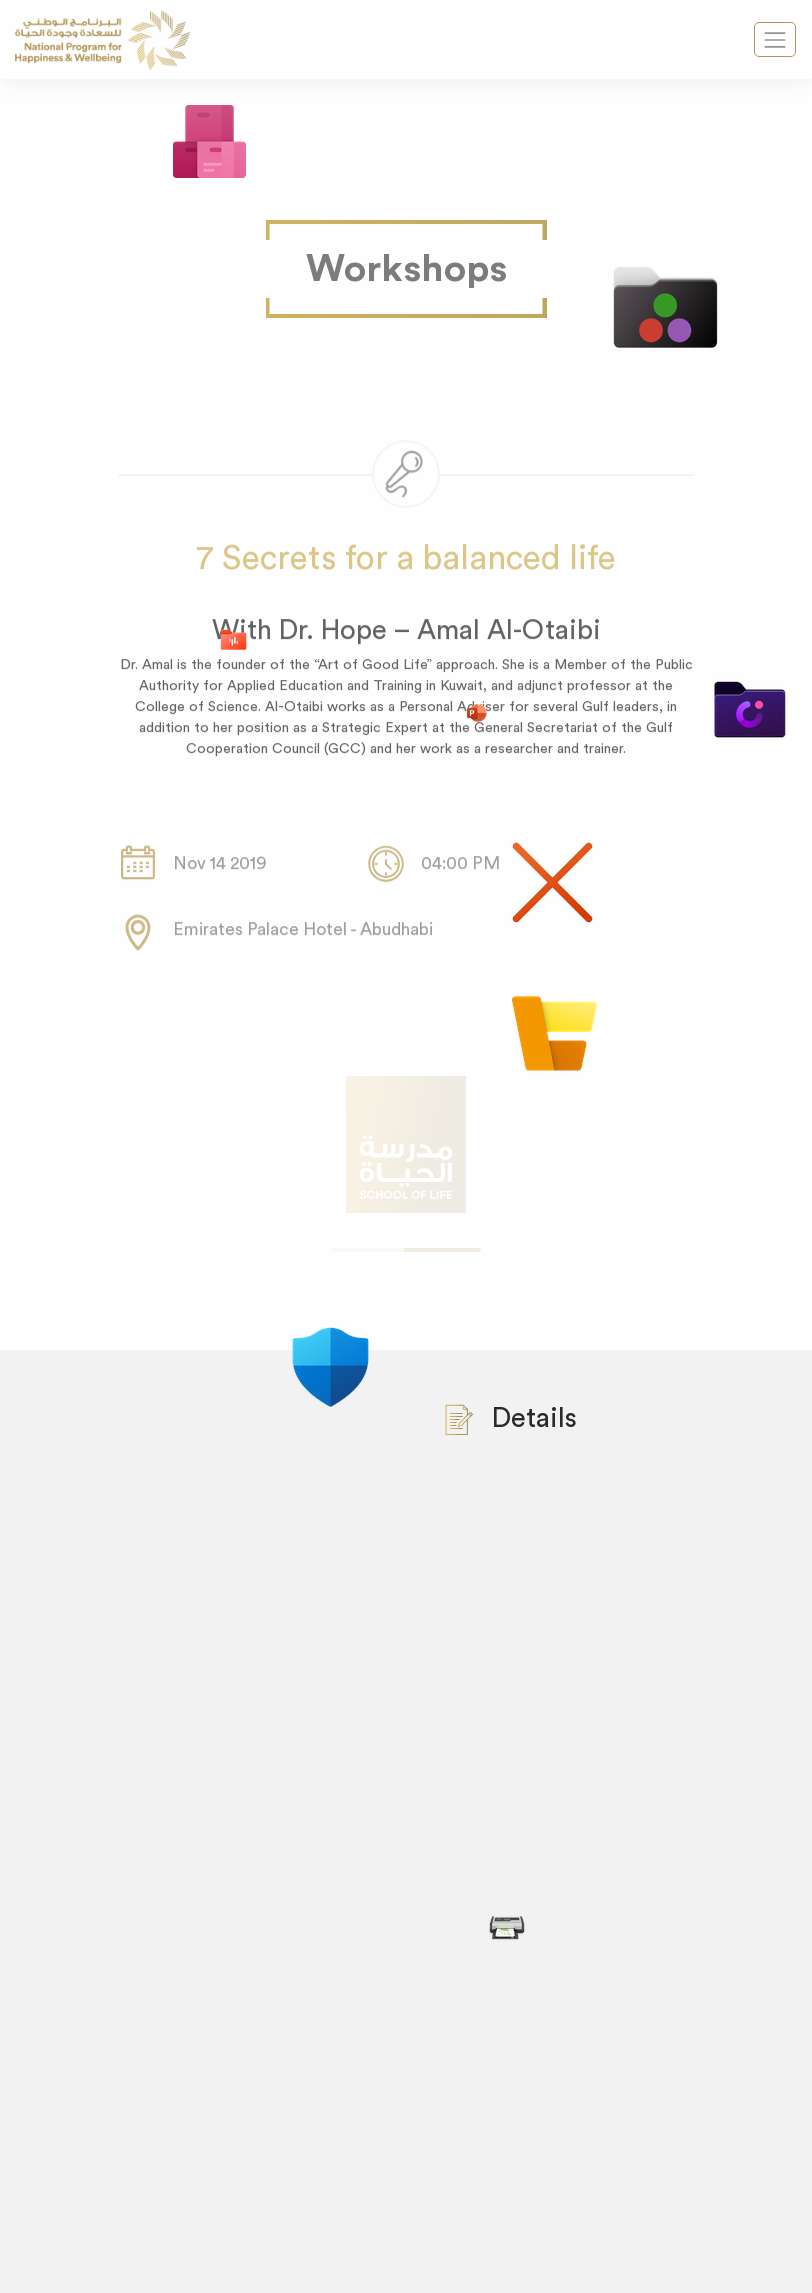 This screenshot has height=2293, width=812. Describe the element at coordinates (477, 713) in the screenshot. I see `open Microsoft PowerPoint` at that location.